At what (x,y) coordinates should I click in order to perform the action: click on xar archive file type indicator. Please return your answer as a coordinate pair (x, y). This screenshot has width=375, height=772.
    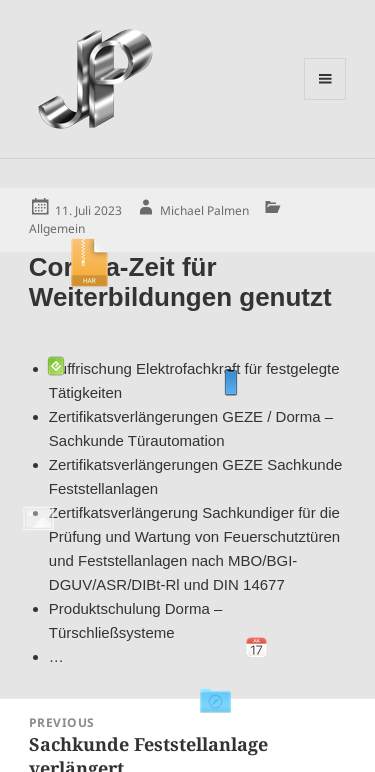
    Looking at the image, I should click on (89, 263).